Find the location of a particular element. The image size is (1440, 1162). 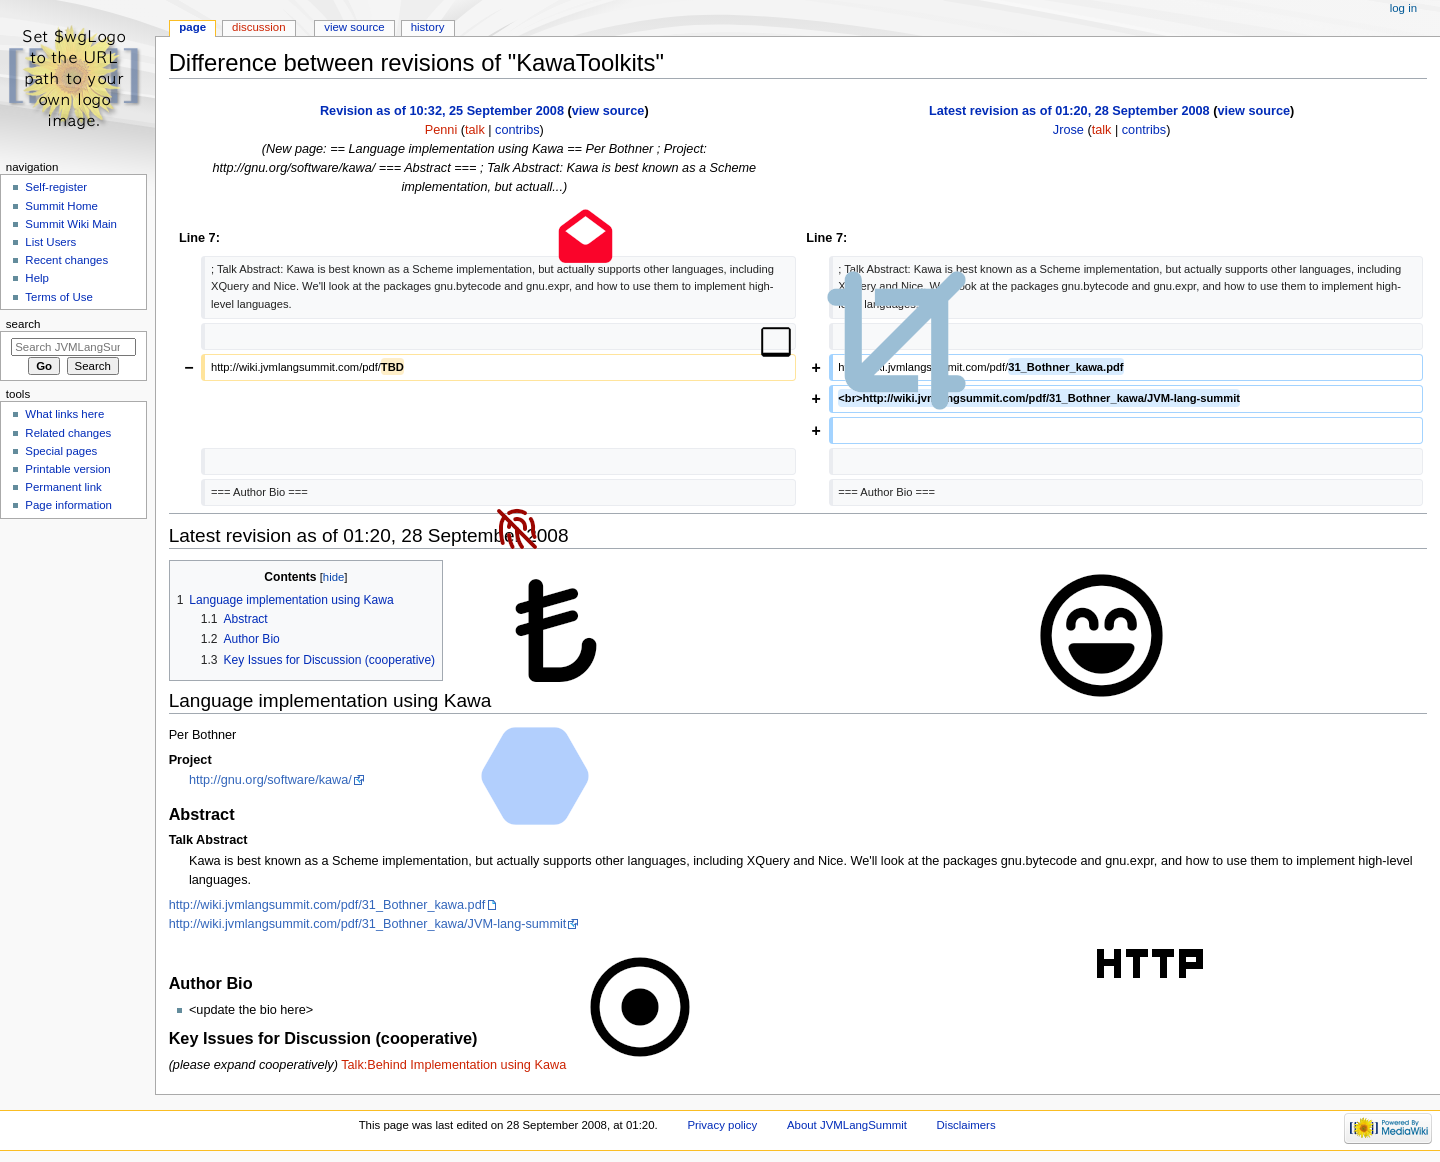

view an opened or read email is located at coordinates (585, 239).